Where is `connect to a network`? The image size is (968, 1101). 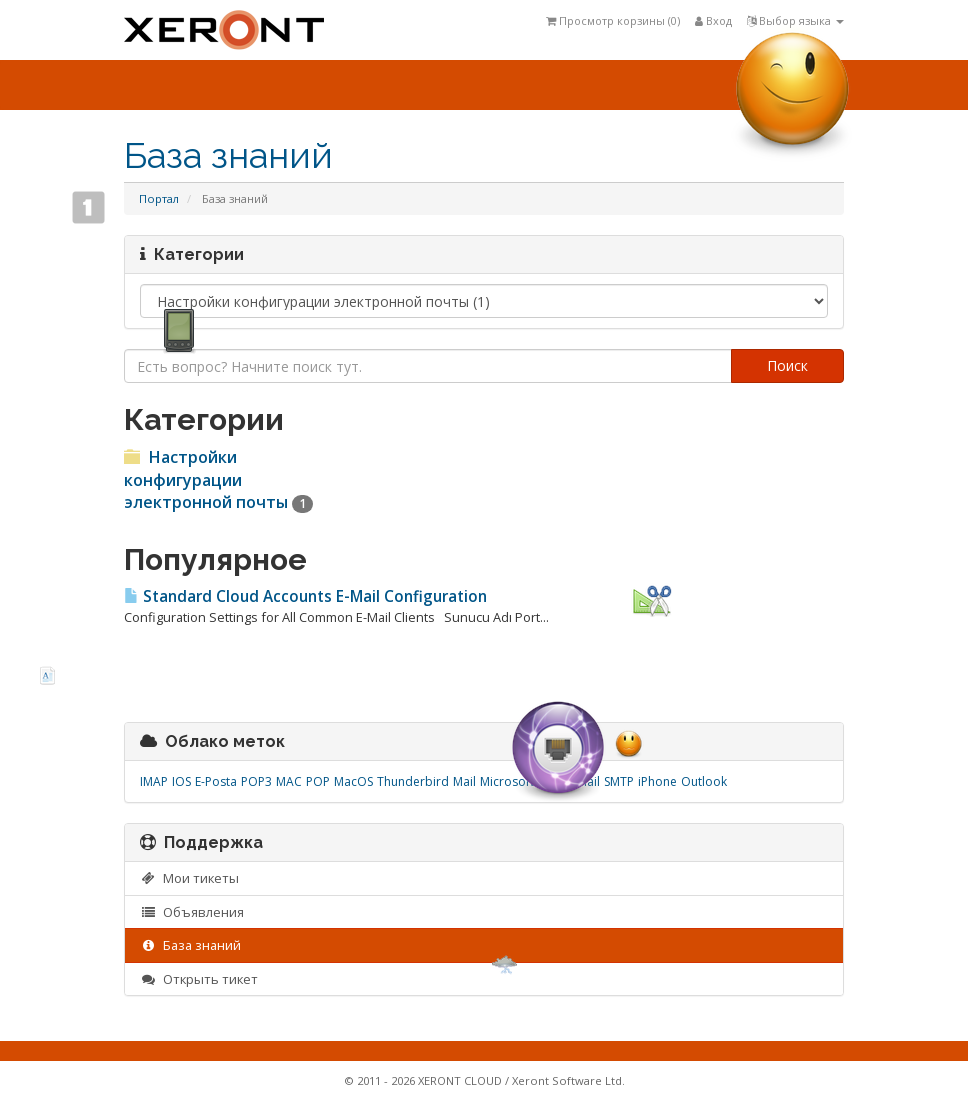 connect to a network is located at coordinates (558, 753).